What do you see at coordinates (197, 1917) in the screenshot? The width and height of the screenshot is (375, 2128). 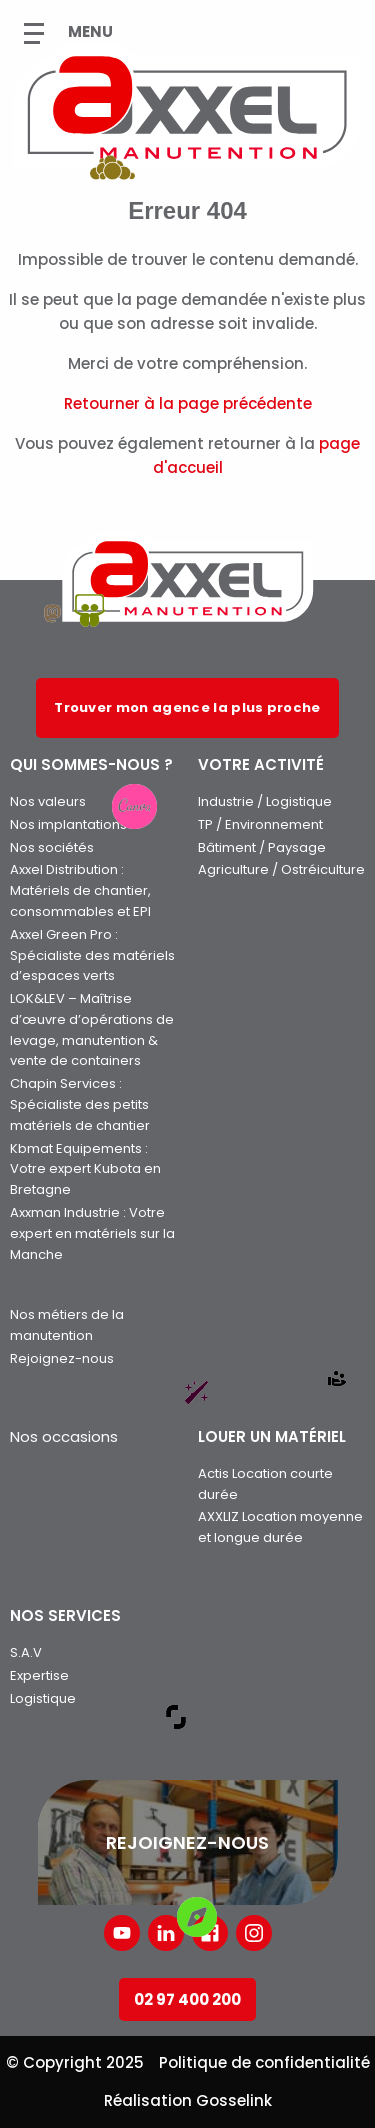 I see `access navigation or direction features` at bounding box center [197, 1917].